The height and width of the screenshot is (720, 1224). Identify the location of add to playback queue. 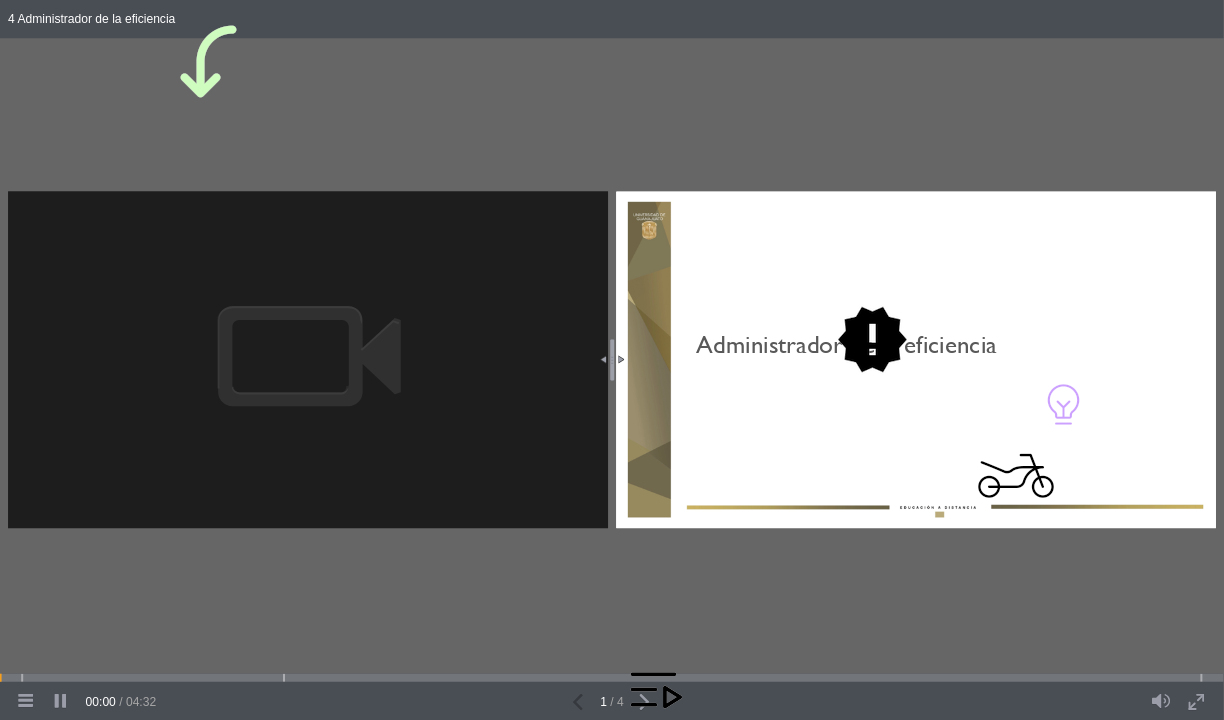
(653, 689).